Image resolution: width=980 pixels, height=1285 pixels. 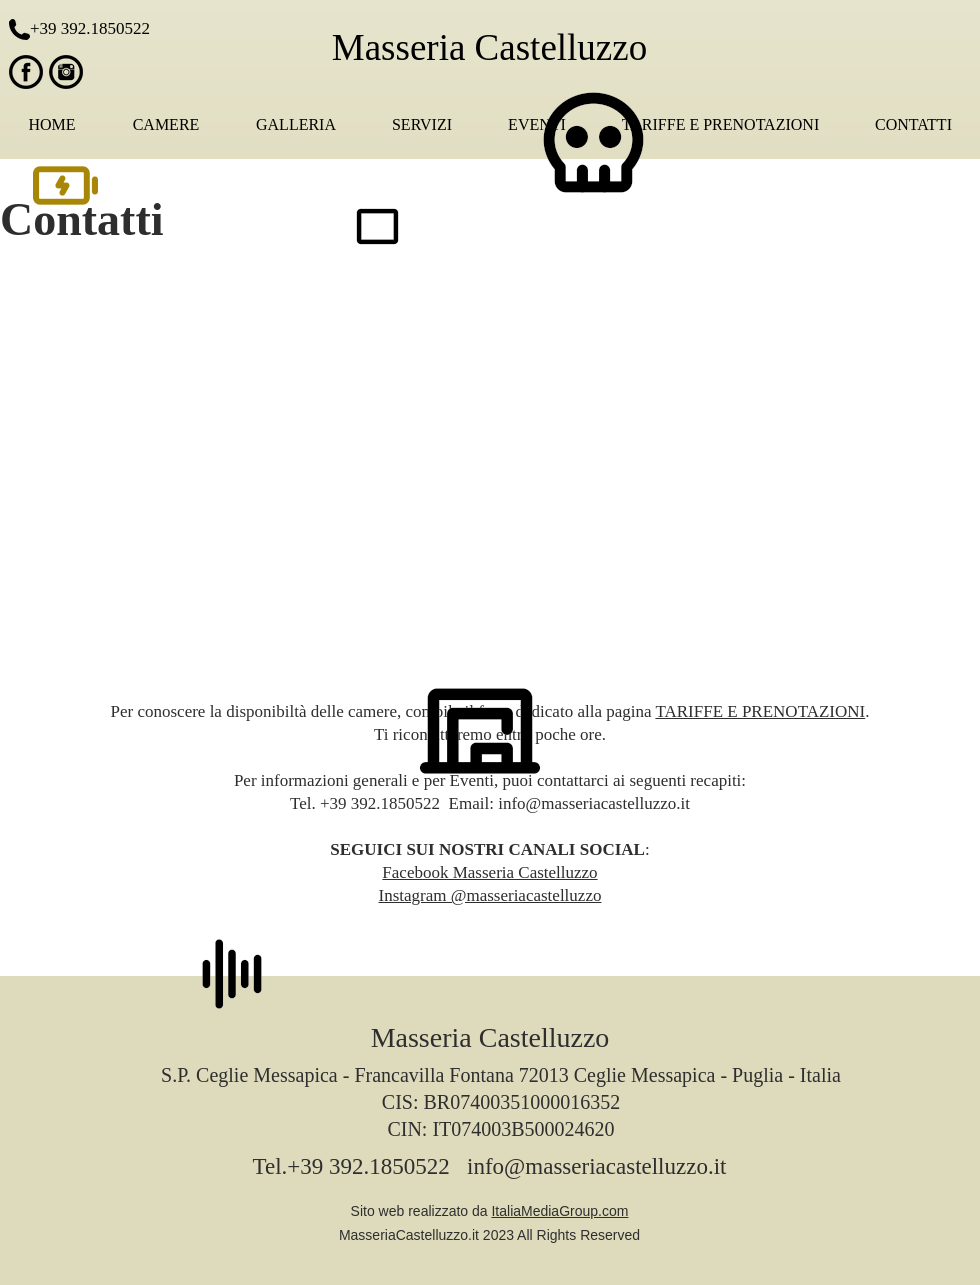 What do you see at coordinates (480, 733) in the screenshot?
I see `open whiteboard or presentation mode` at bounding box center [480, 733].